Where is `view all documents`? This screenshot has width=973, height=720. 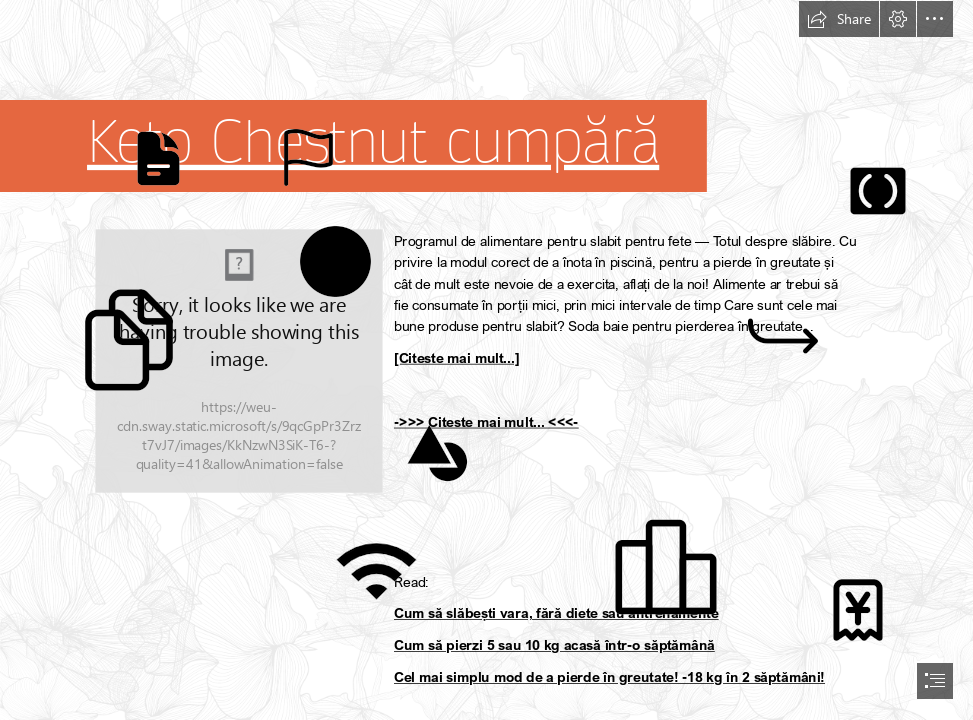 view all documents is located at coordinates (129, 340).